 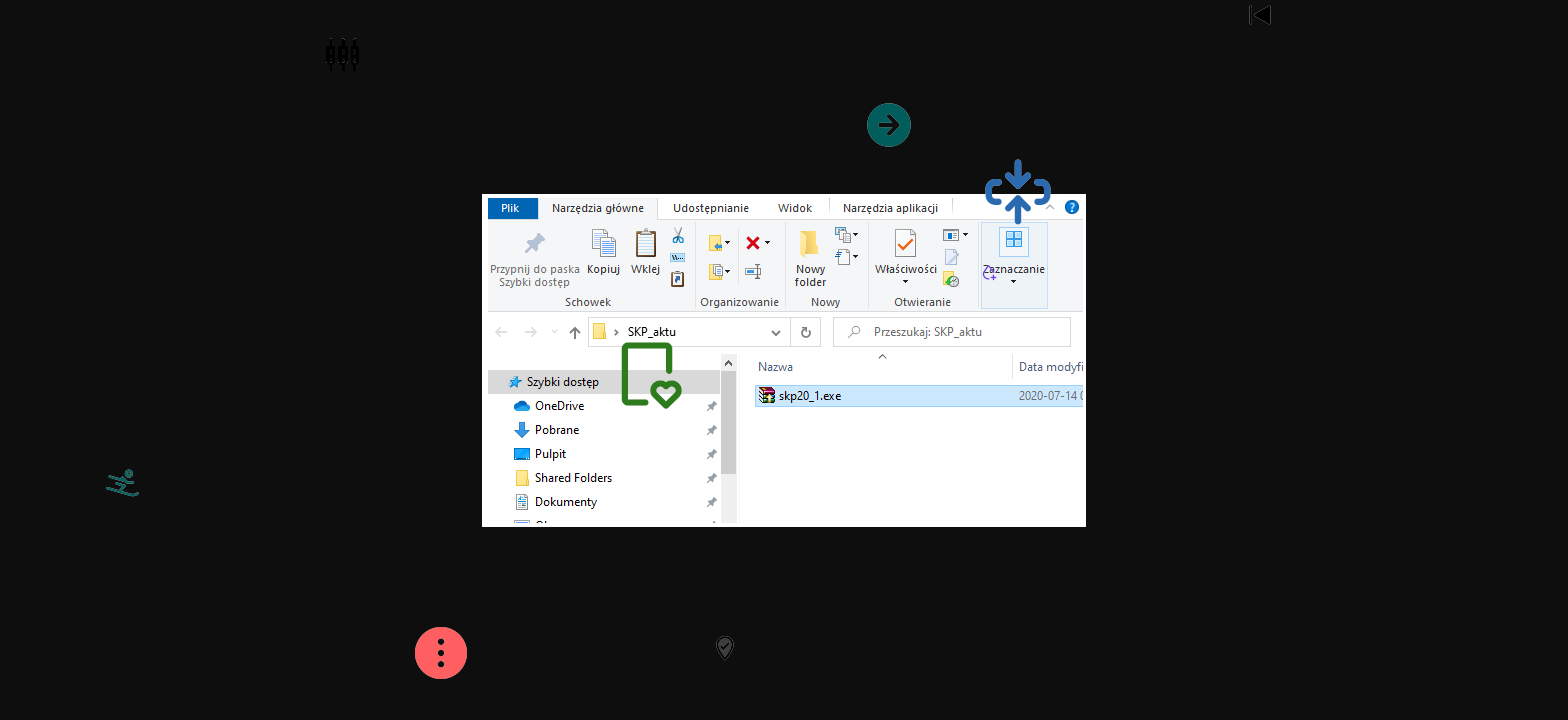 I want to click on add water or hydration reminder, so click(x=988, y=272).